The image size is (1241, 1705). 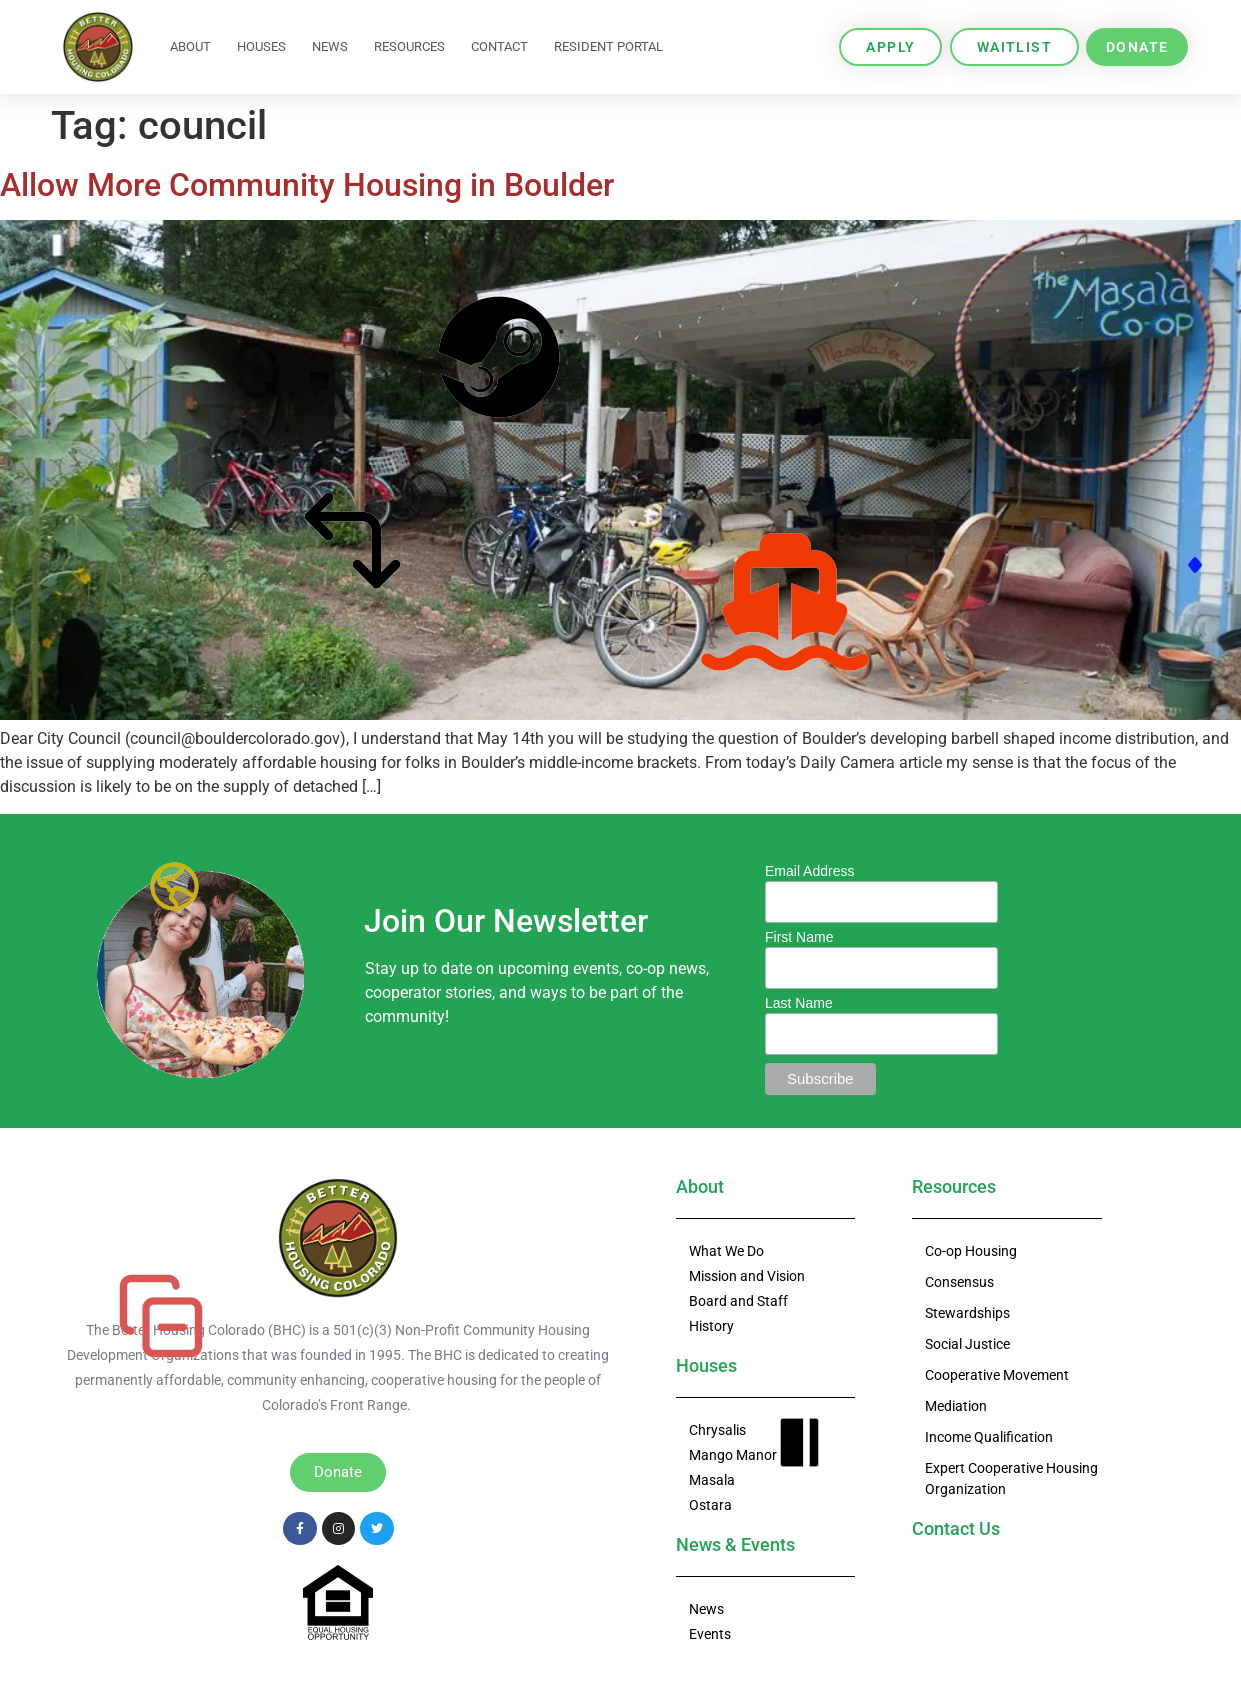 What do you see at coordinates (499, 357) in the screenshot?
I see `open Steam gaming platform` at bounding box center [499, 357].